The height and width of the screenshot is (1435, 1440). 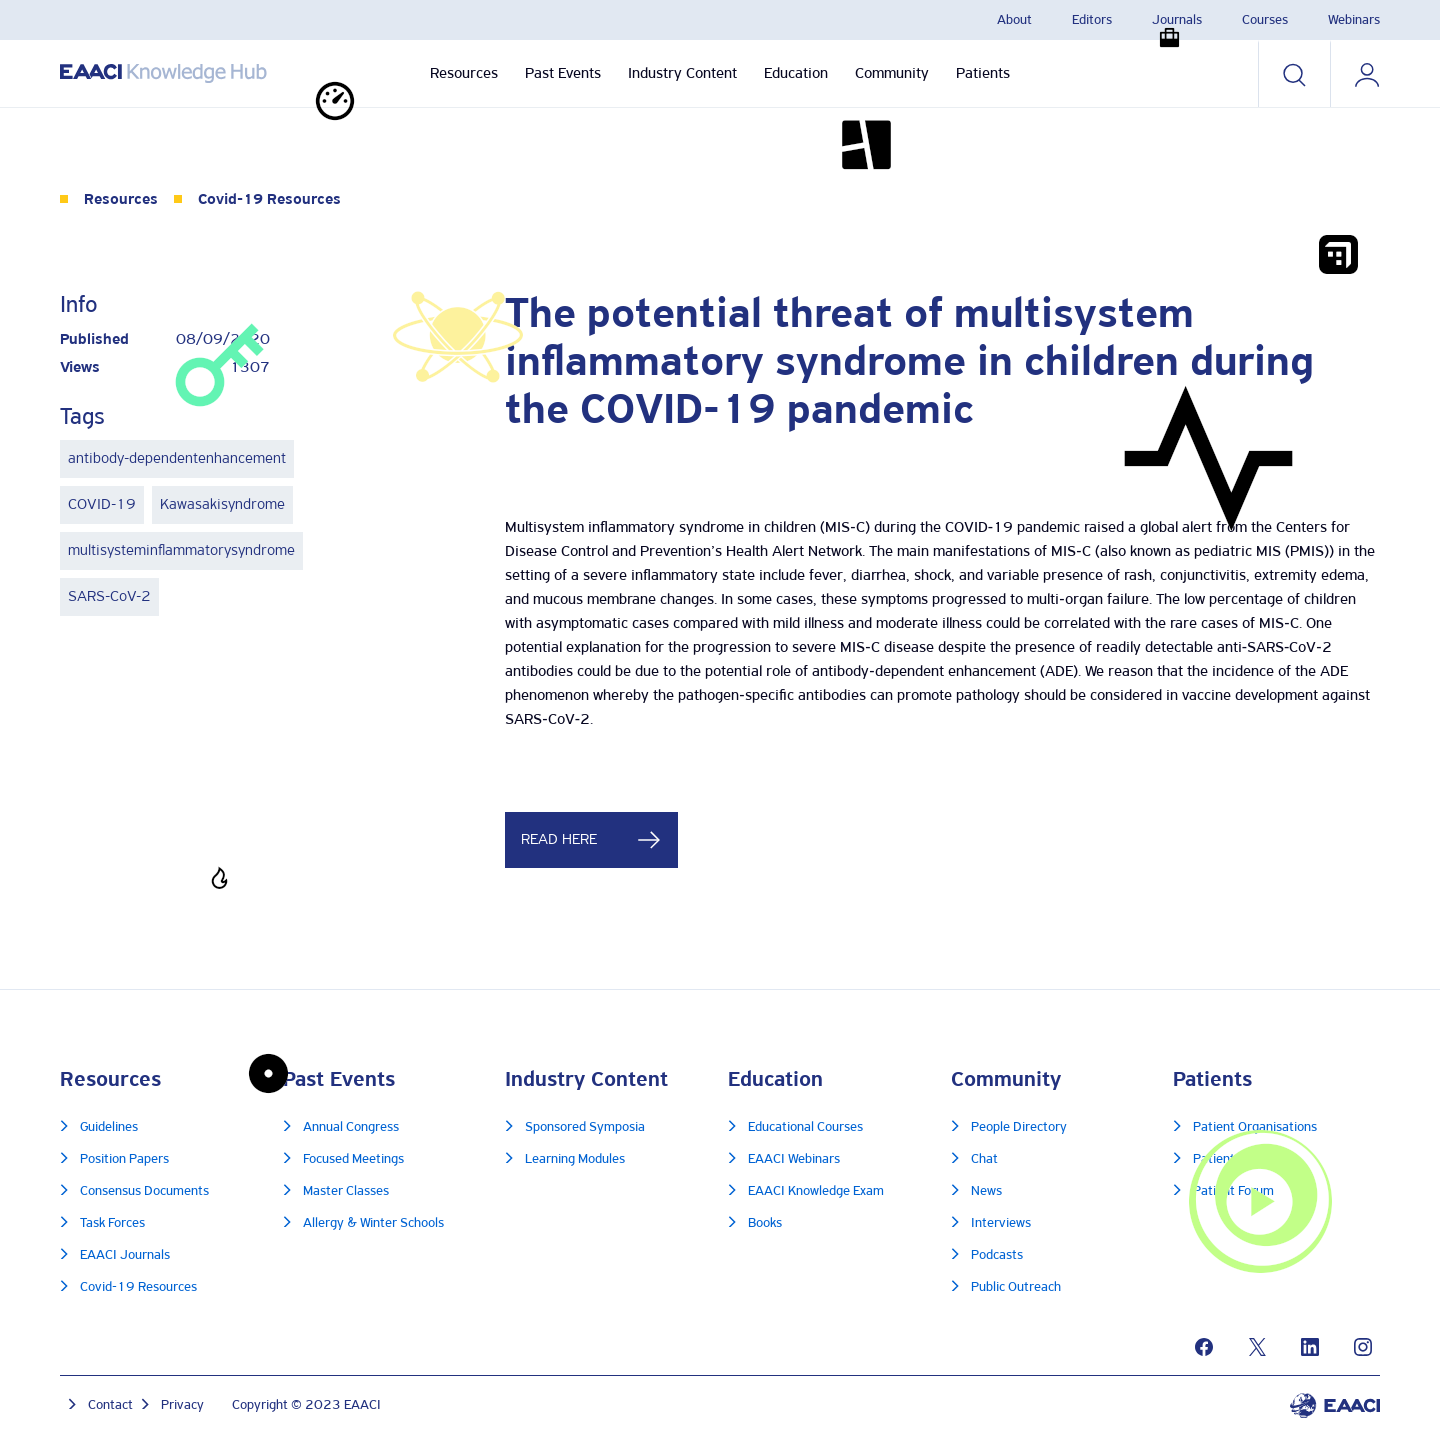 What do you see at coordinates (458, 337) in the screenshot?
I see `proteus software logo` at bounding box center [458, 337].